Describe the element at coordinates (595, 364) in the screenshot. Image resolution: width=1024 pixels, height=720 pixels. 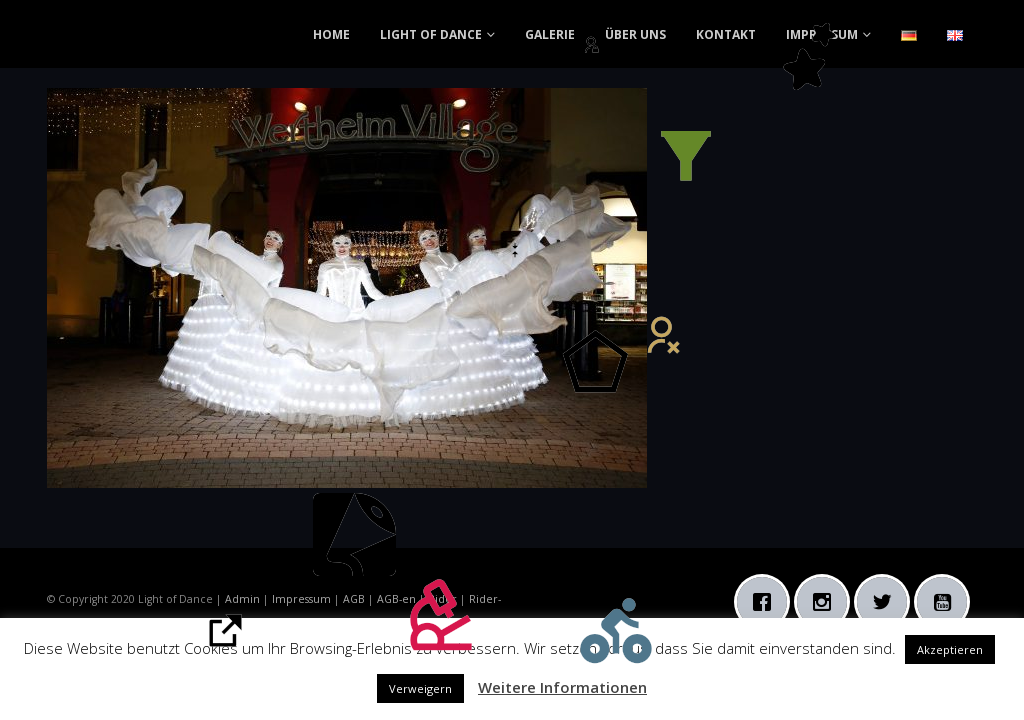
I see `select pentagon shape tool` at that location.